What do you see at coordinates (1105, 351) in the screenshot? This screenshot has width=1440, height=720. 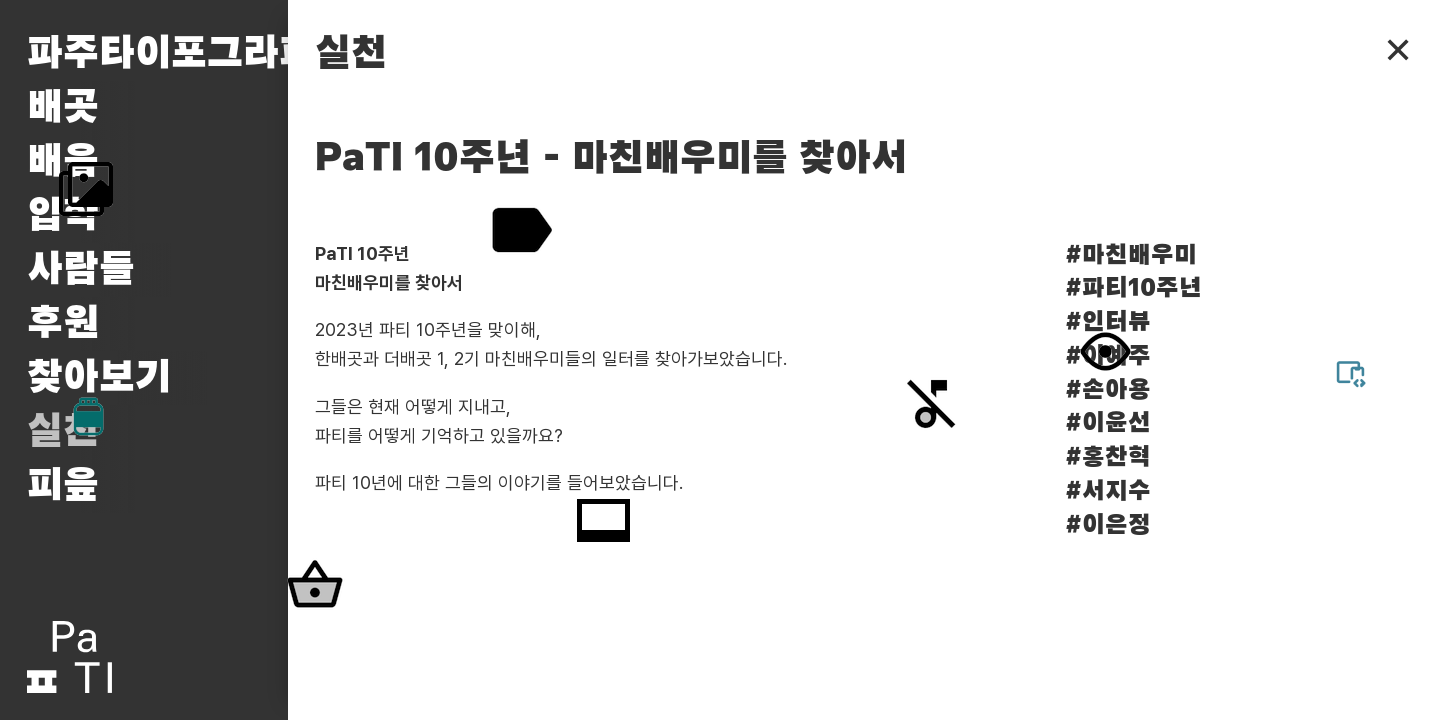 I see `view or preview content` at bounding box center [1105, 351].